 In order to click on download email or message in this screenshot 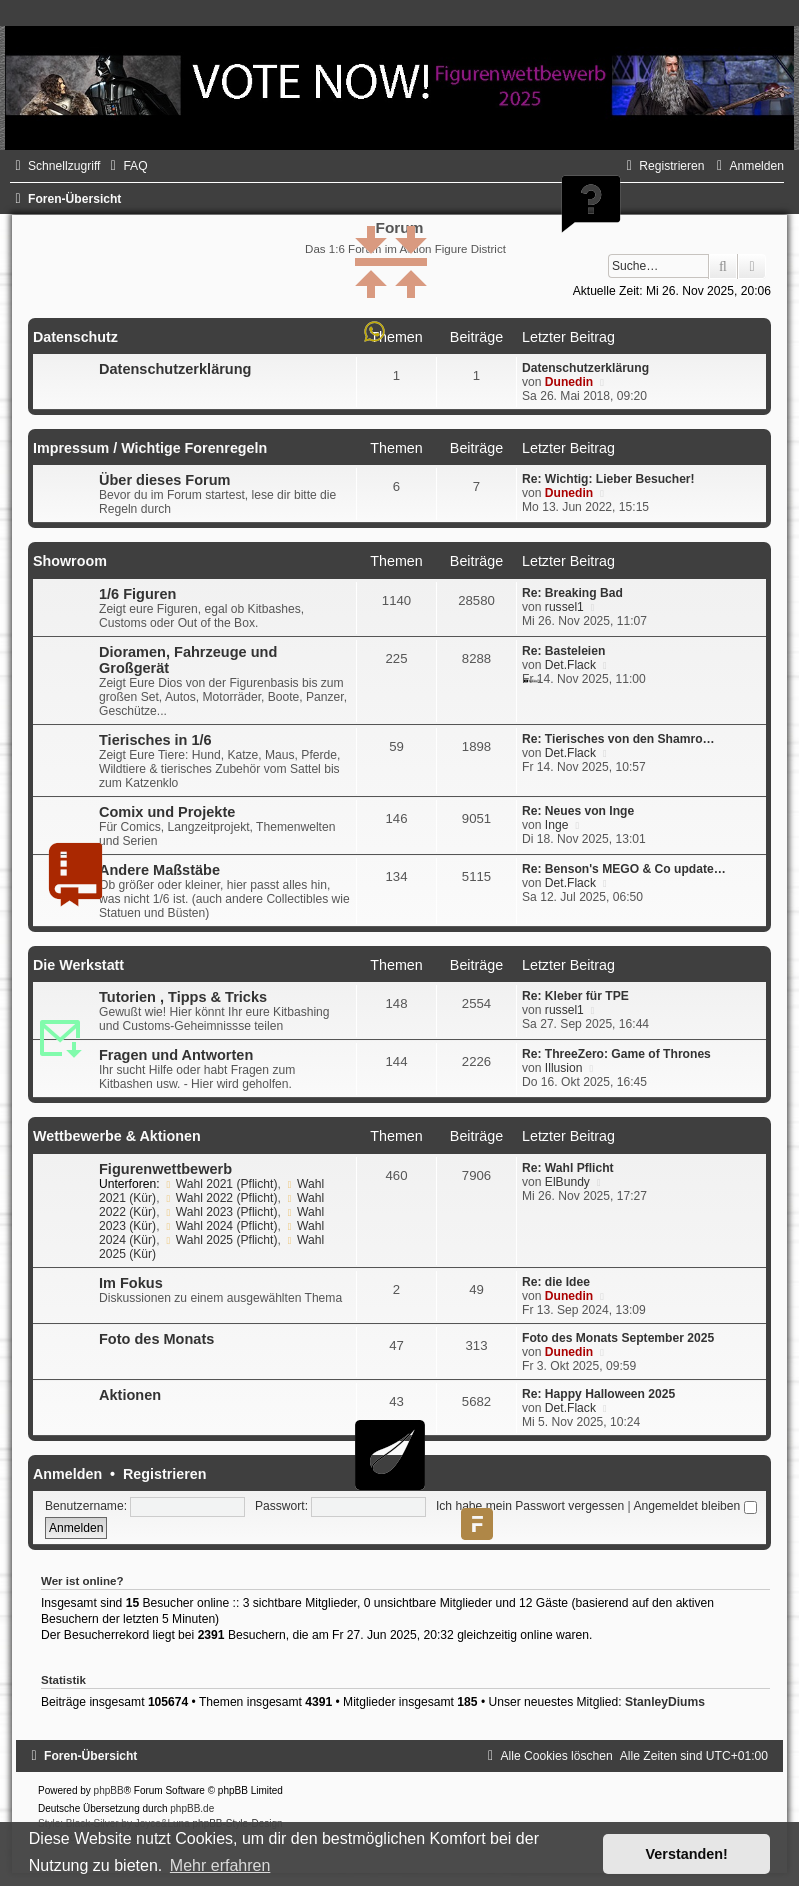, I will do `click(60, 1038)`.